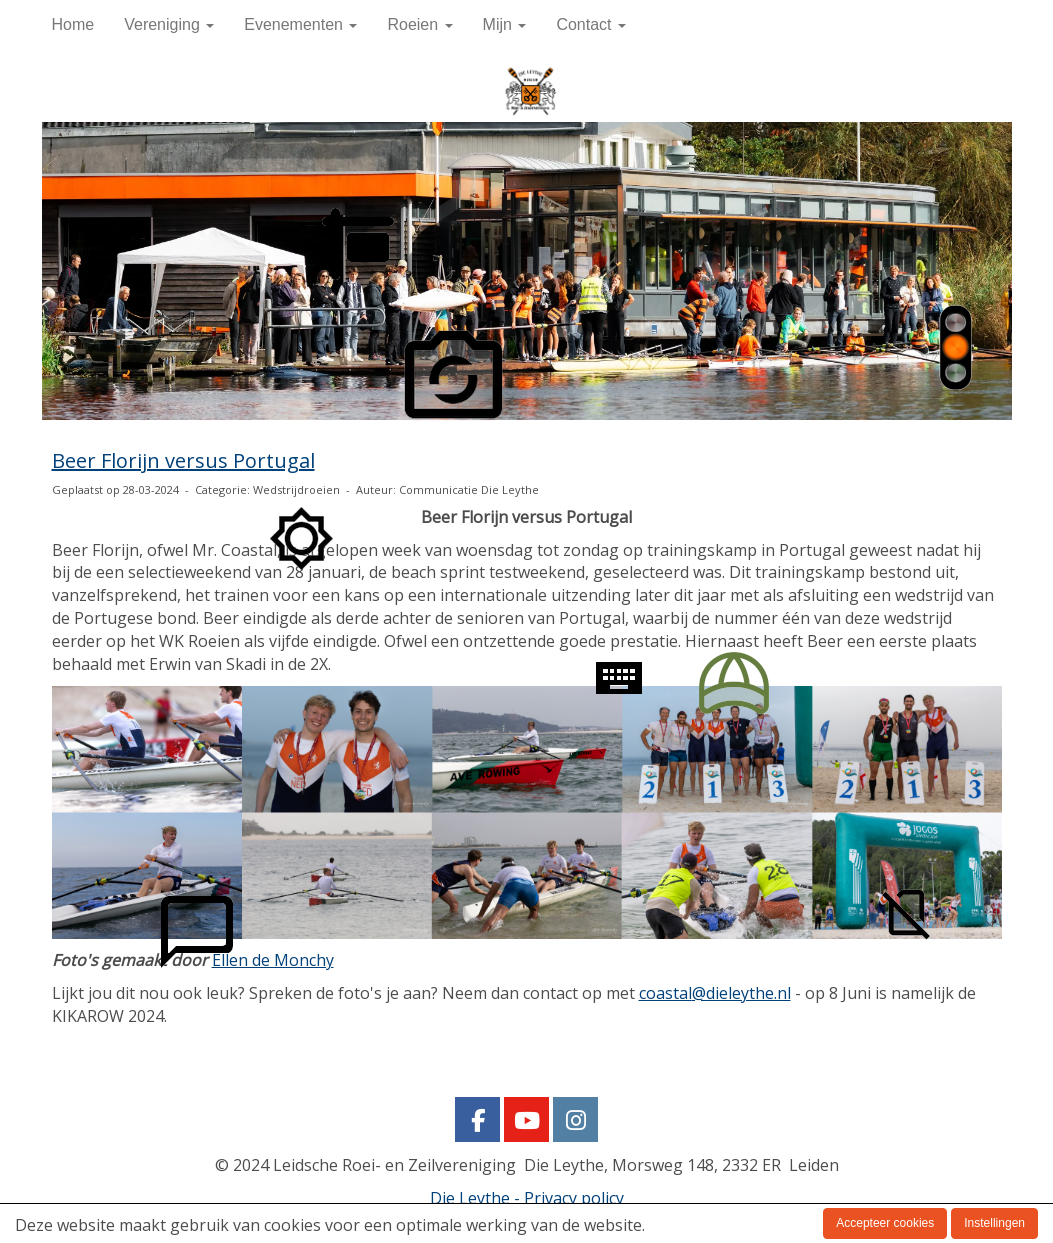 The width and height of the screenshot is (1053, 1243). Describe the element at coordinates (197, 932) in the screenshot. I see `open a new chat or message` at that location.